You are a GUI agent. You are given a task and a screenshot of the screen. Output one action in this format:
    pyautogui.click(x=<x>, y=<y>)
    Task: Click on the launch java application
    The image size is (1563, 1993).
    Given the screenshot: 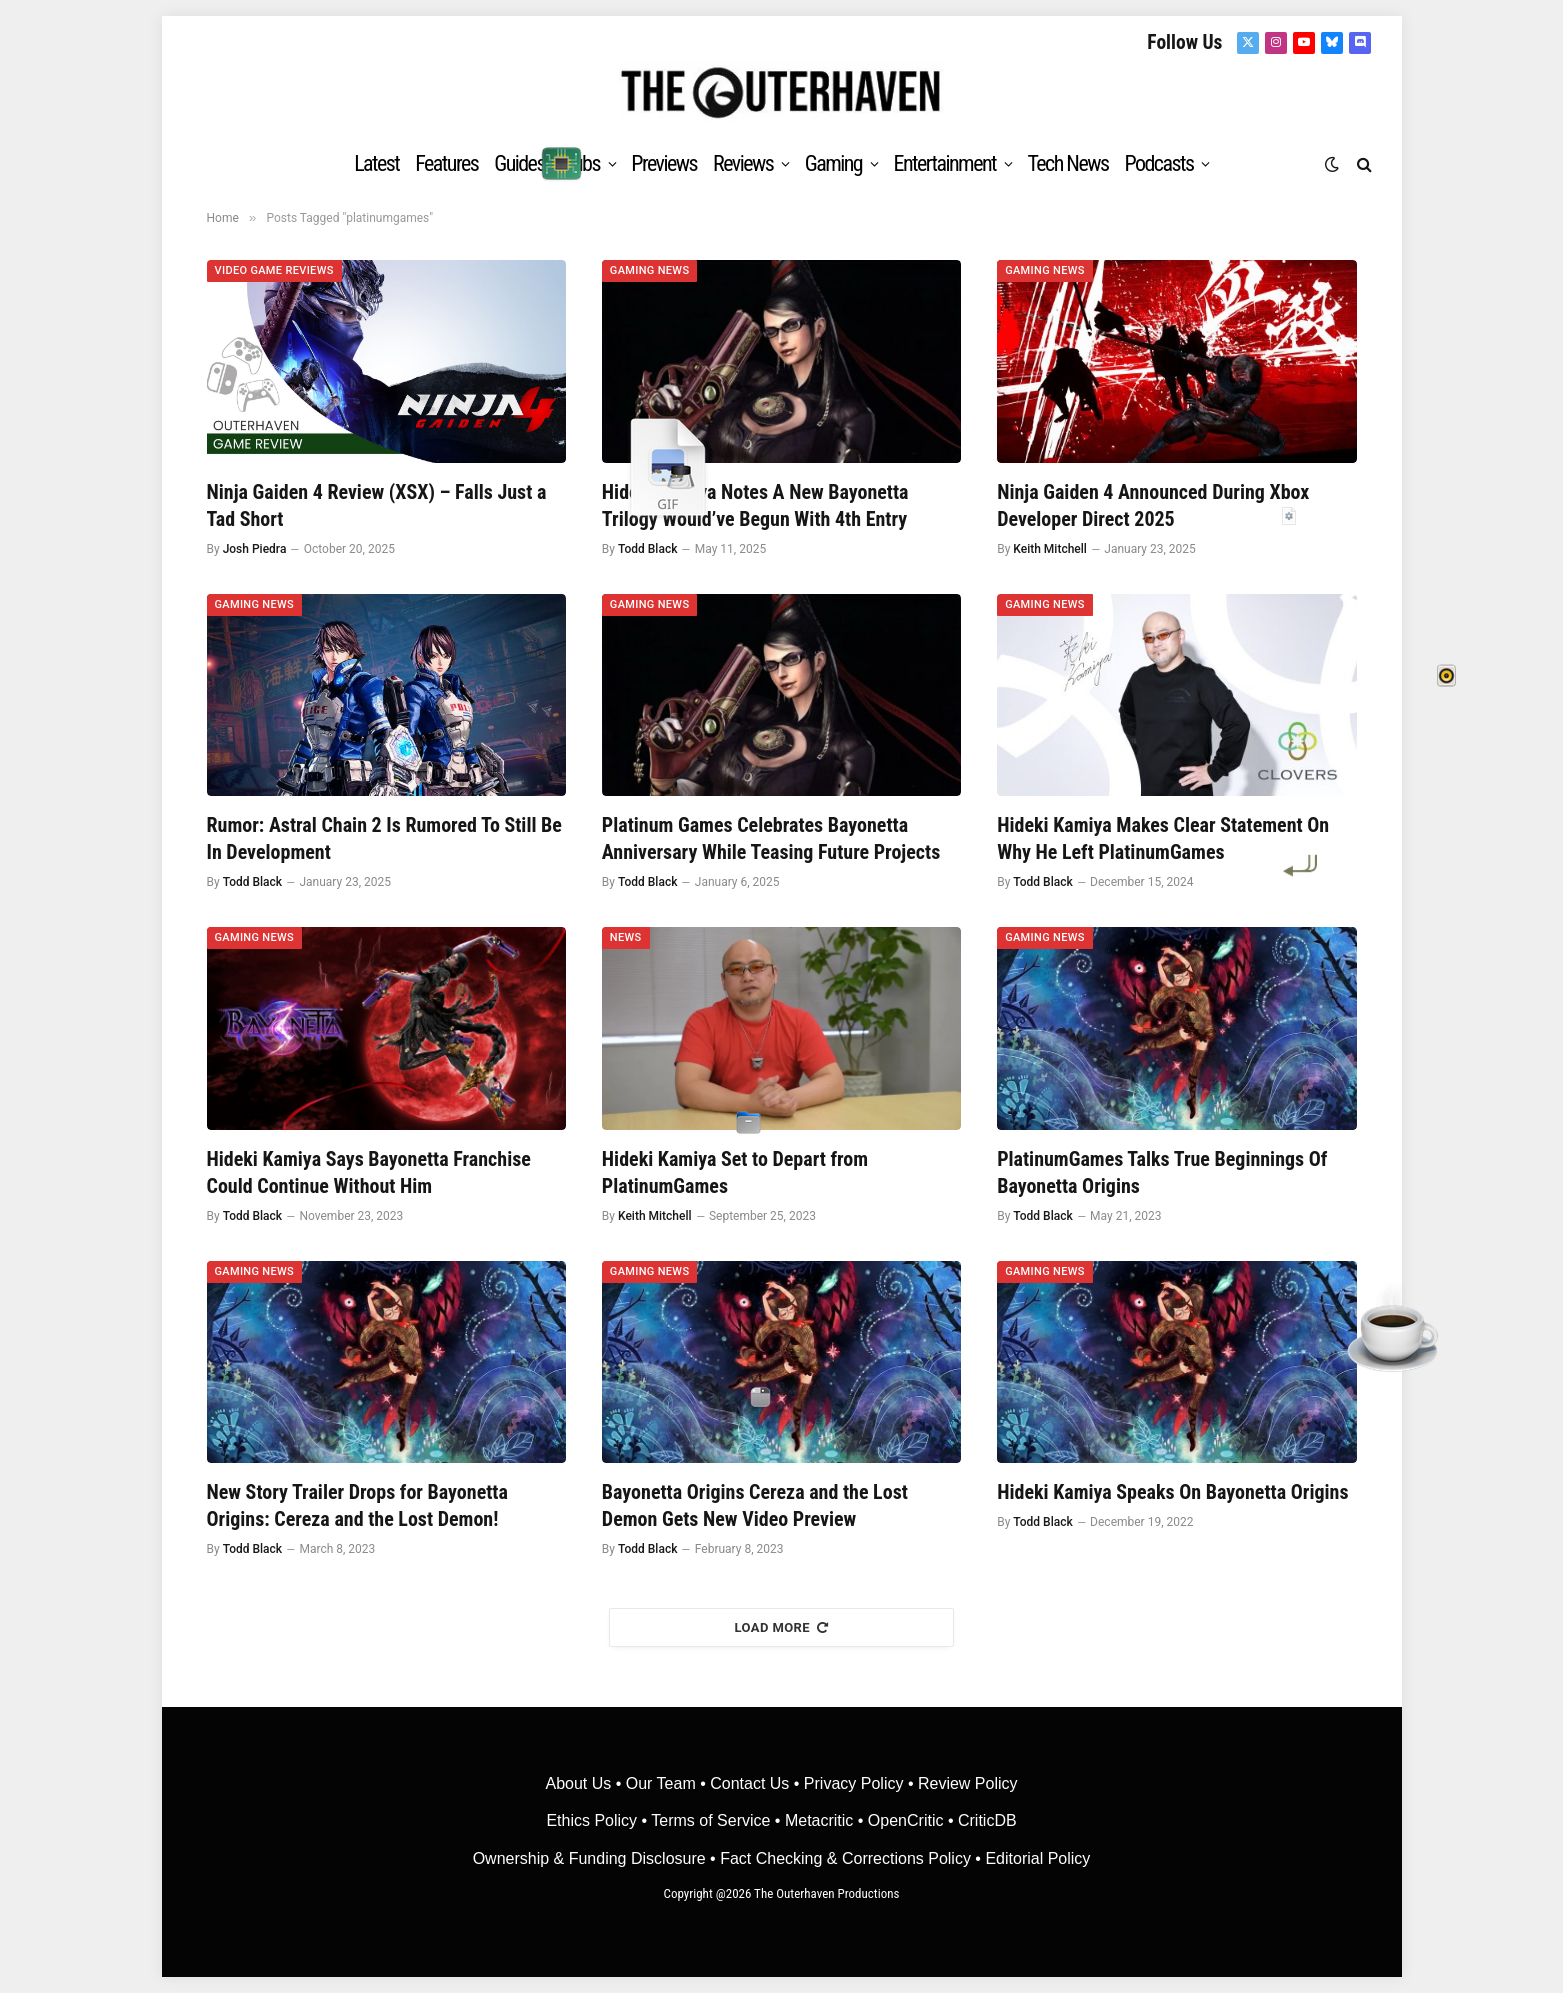 What is the action you would take?
    pyautogui.click(x=1392, y=1336)
    